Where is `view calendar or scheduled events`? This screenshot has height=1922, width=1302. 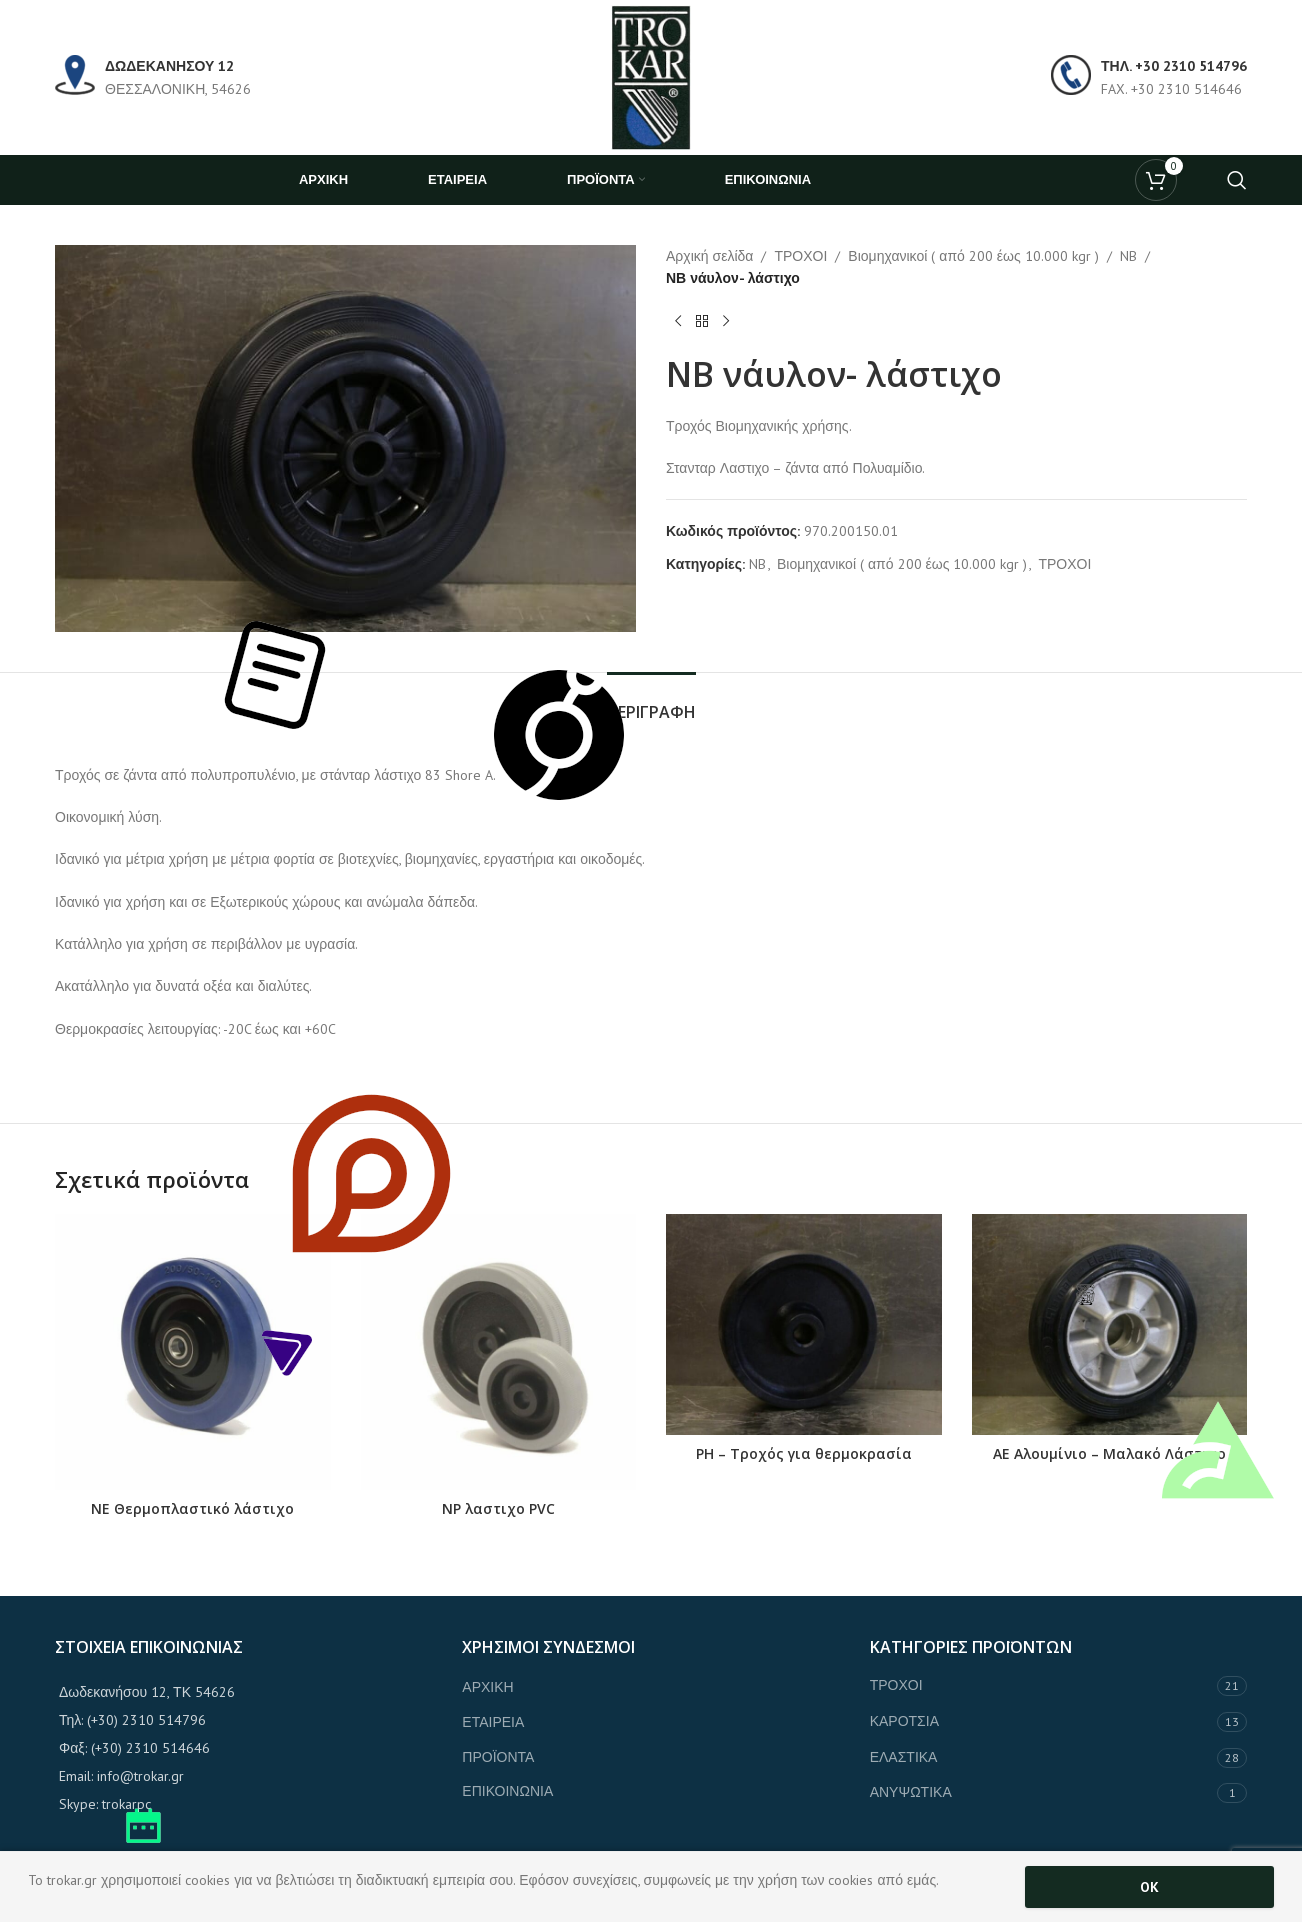
view calendar or scheduled events is located at coordinates (143, 1827).